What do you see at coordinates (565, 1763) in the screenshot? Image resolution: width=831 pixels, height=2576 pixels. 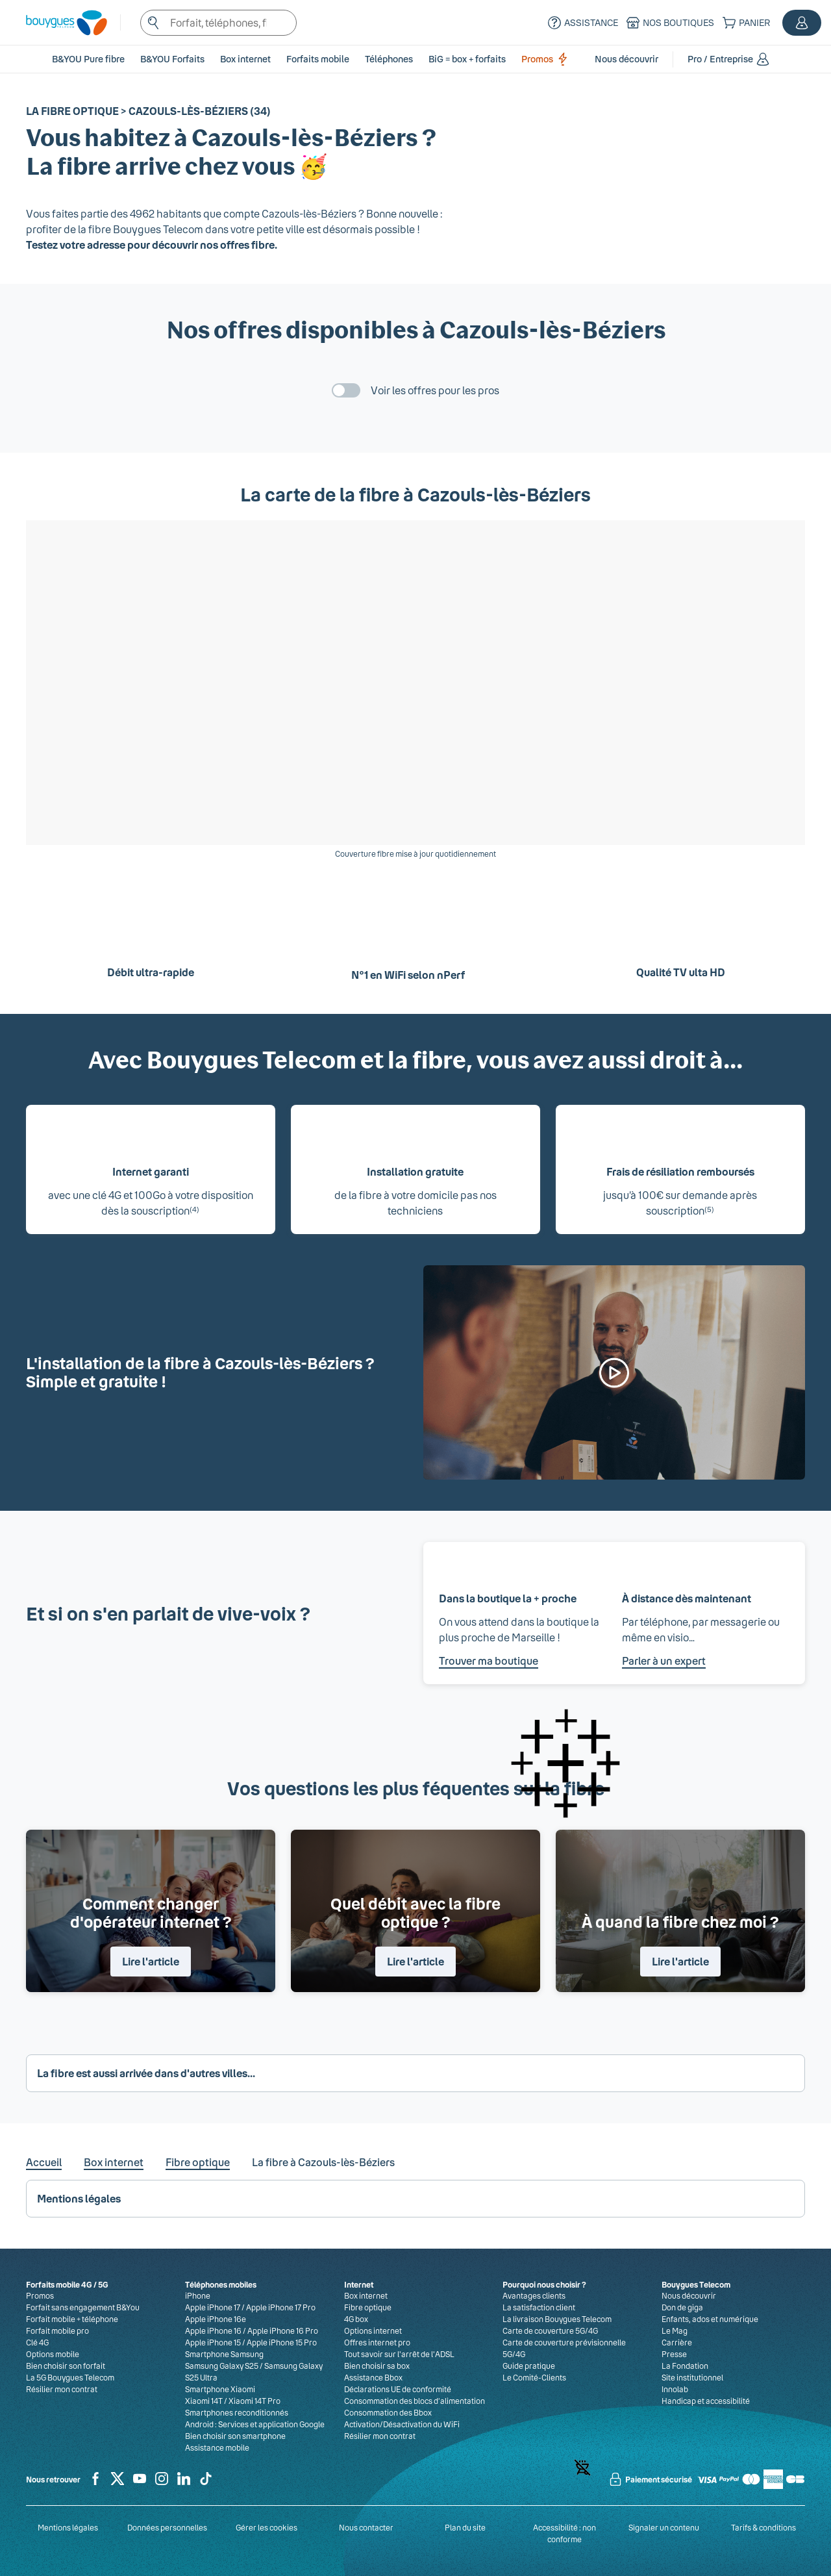 I see `open Tableau application` at bounding box center [565, 1763].